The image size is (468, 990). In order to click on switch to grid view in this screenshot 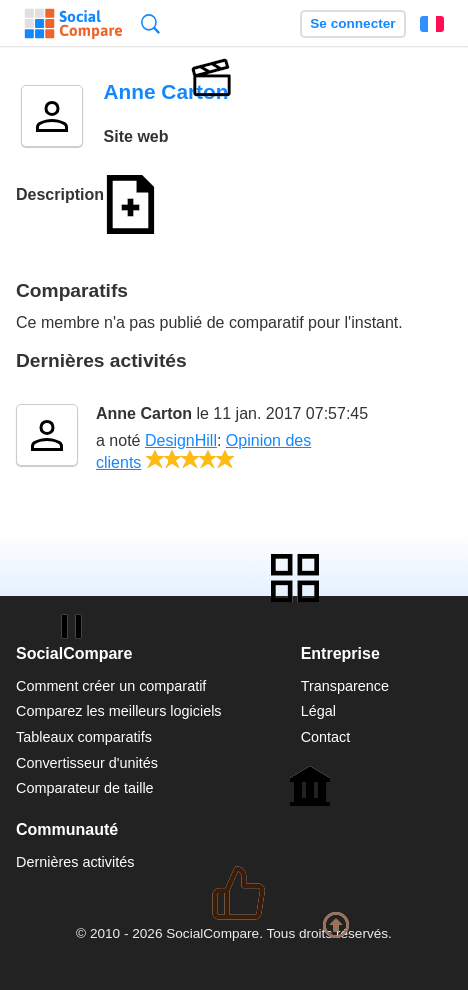, I will do `click(295, 578)`.